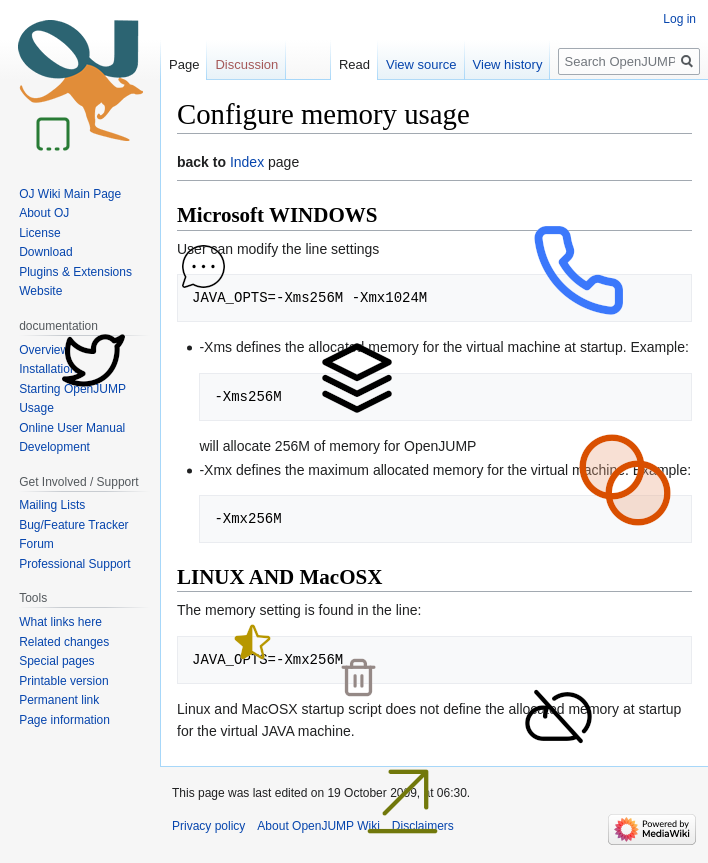 The image size is (708, 863). I want to click on indicates a container with a collapsible or expandable bottom section, so click(53, 134).